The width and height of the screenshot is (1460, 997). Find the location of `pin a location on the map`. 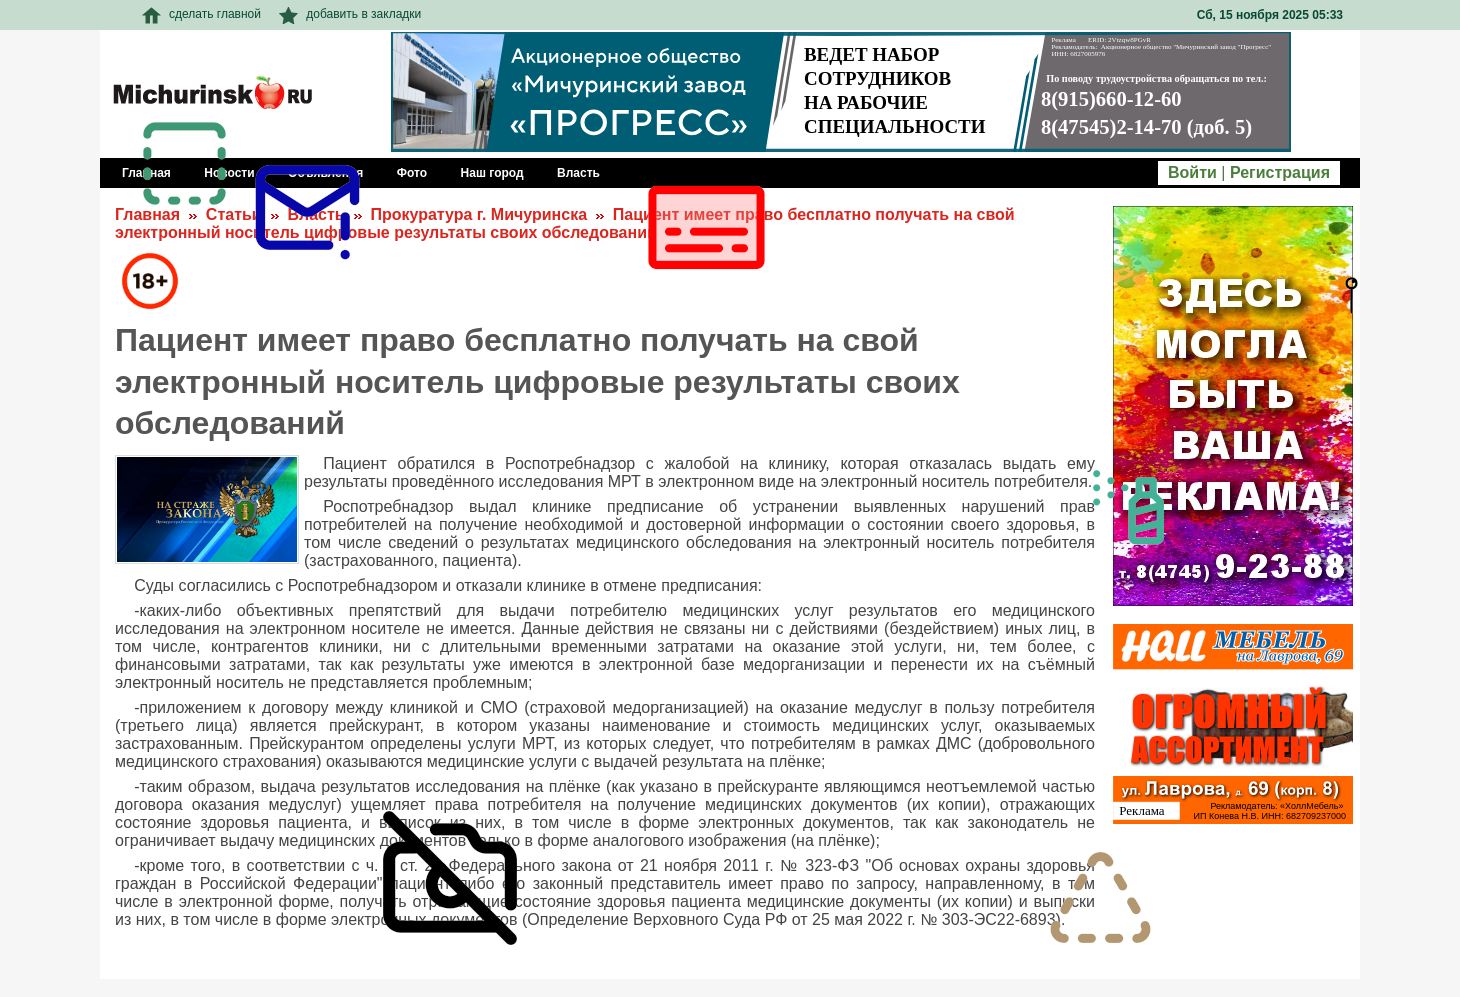

pin a location on the map is located at coordinates (1351, 295).